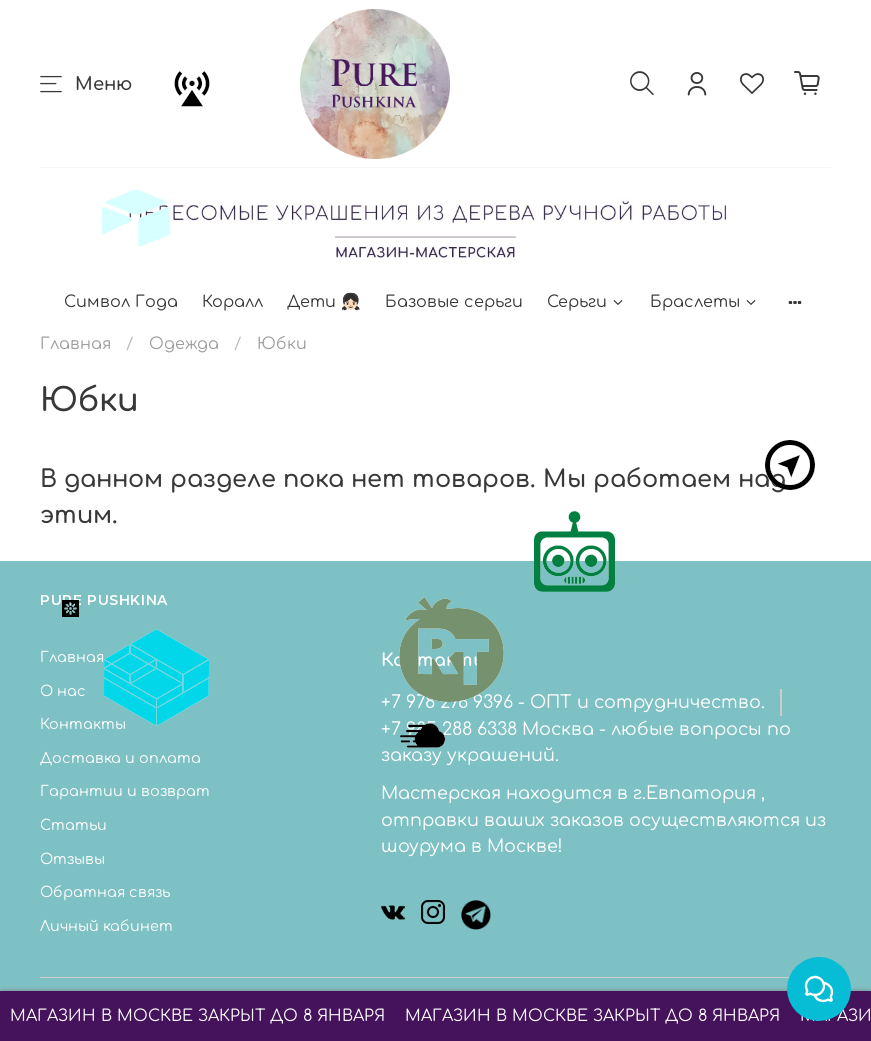 Image resolution: width=871 pixels, height=1041 pixels. What do you see at coordinates (136, 218) in the screenshot?
I see `open Airtable app` at bounding box center [136, 218].